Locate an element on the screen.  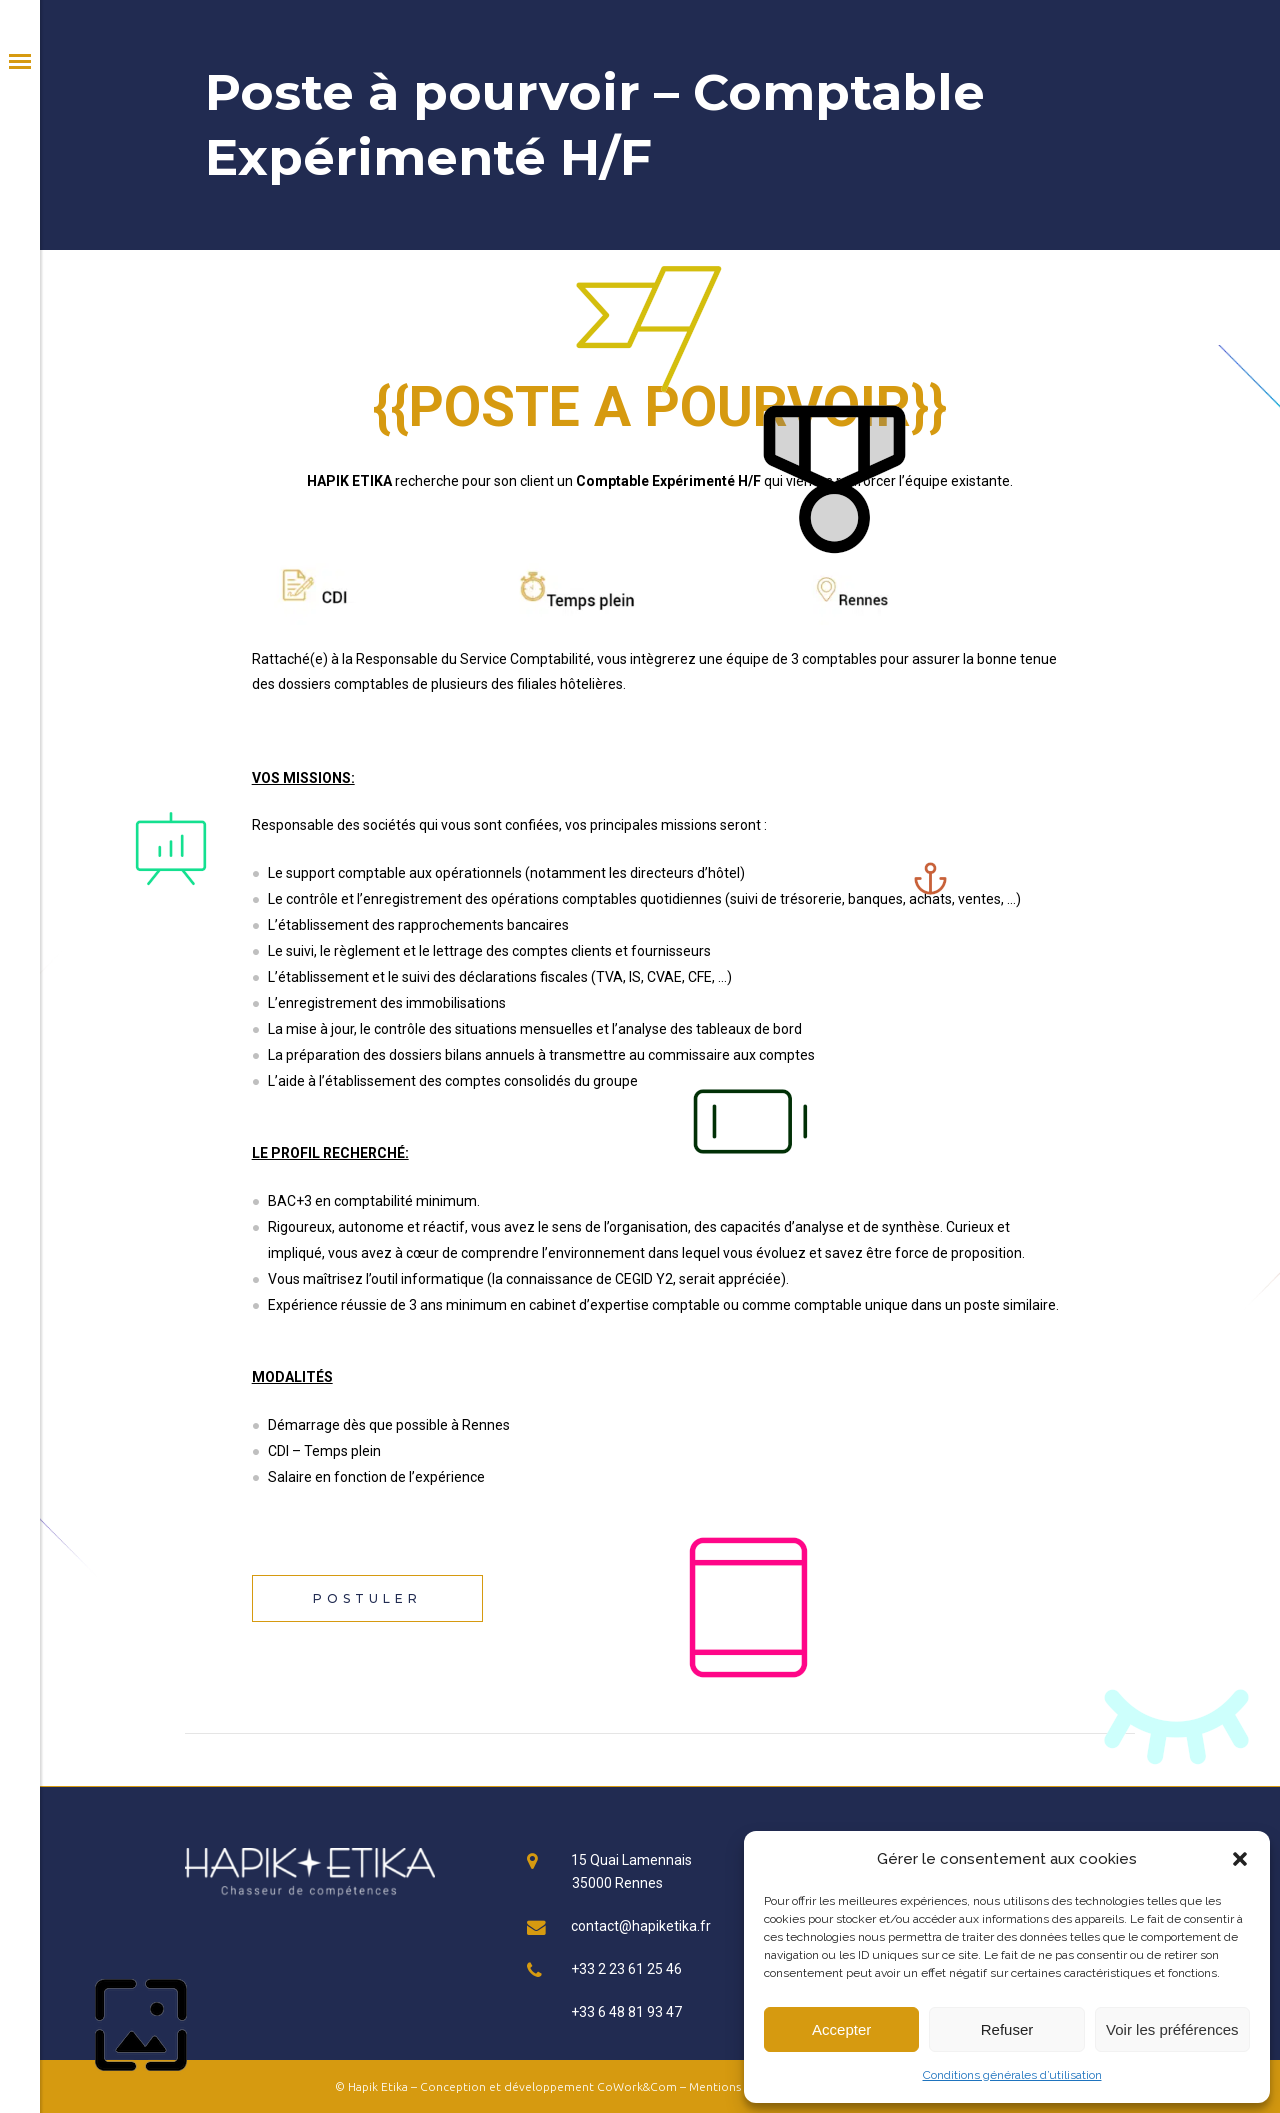
hide password or sensitive content is located at coordinates (1176, 1713).